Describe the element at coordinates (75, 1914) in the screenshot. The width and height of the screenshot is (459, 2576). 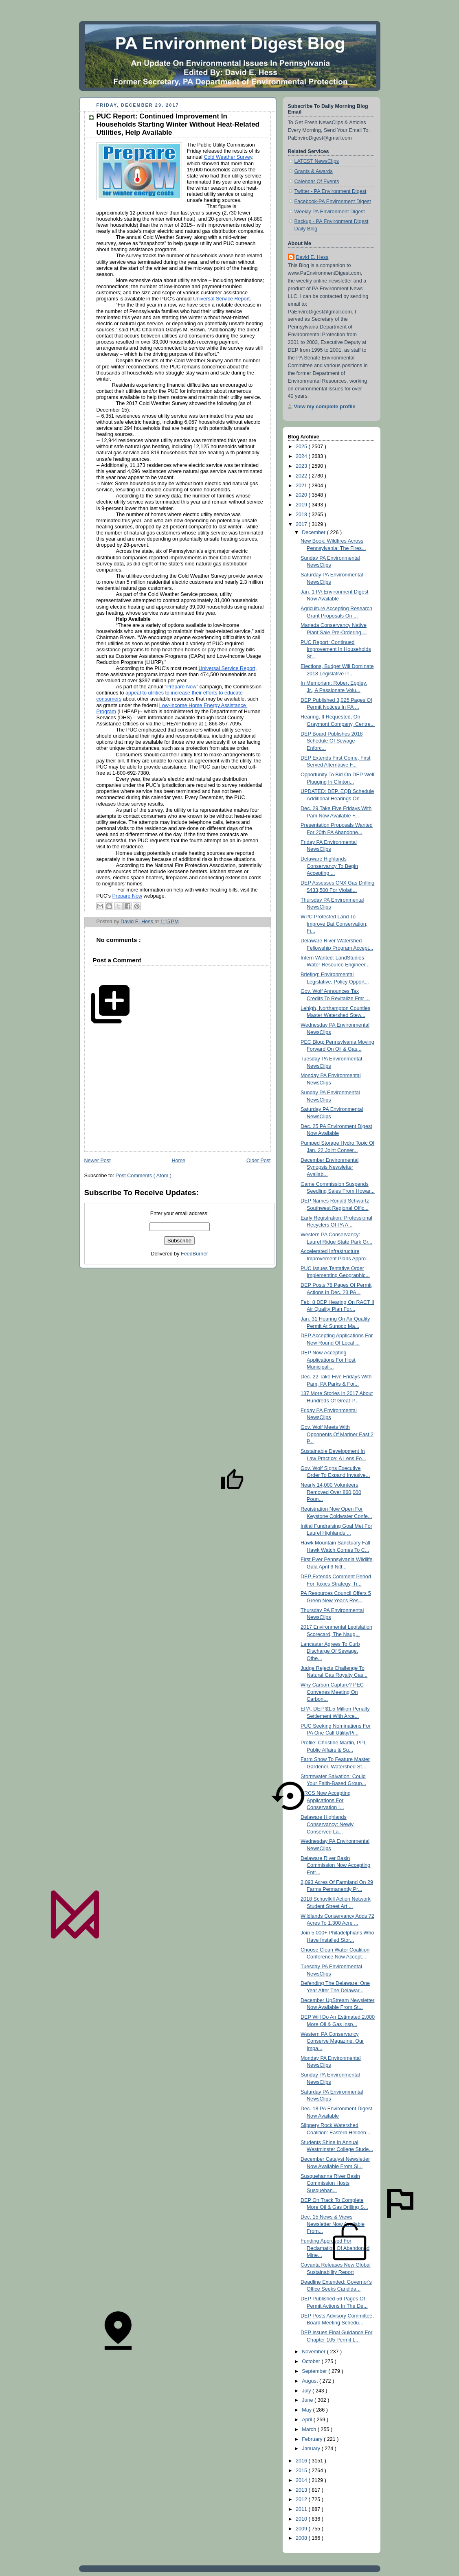
I see `framer motion library logo` at that location.